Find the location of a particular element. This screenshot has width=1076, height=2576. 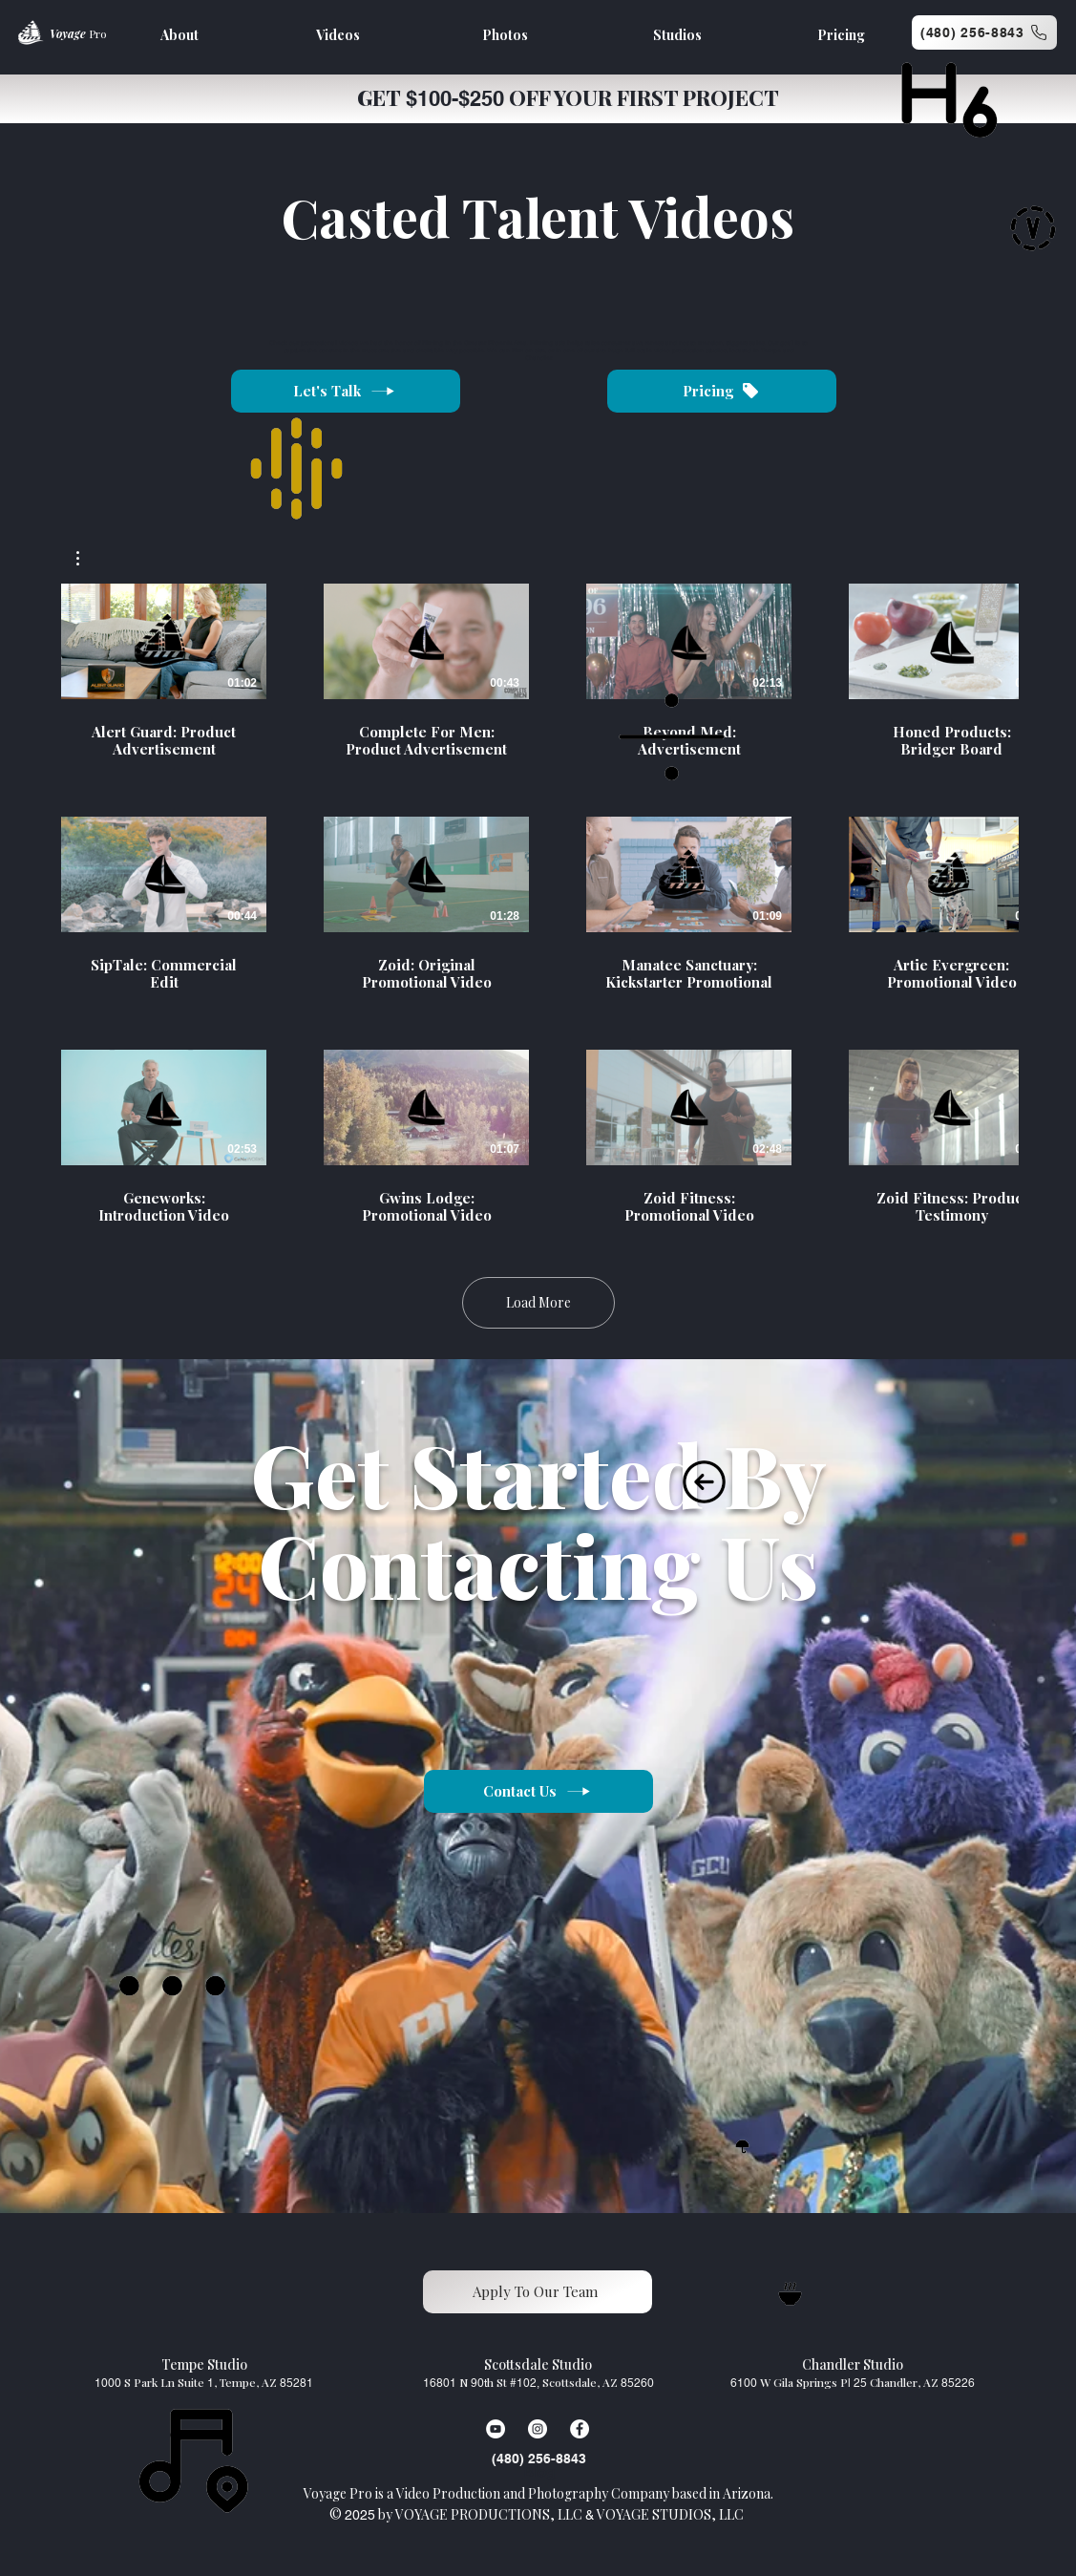

access more options or actions is located at coordinates (172, 1989).